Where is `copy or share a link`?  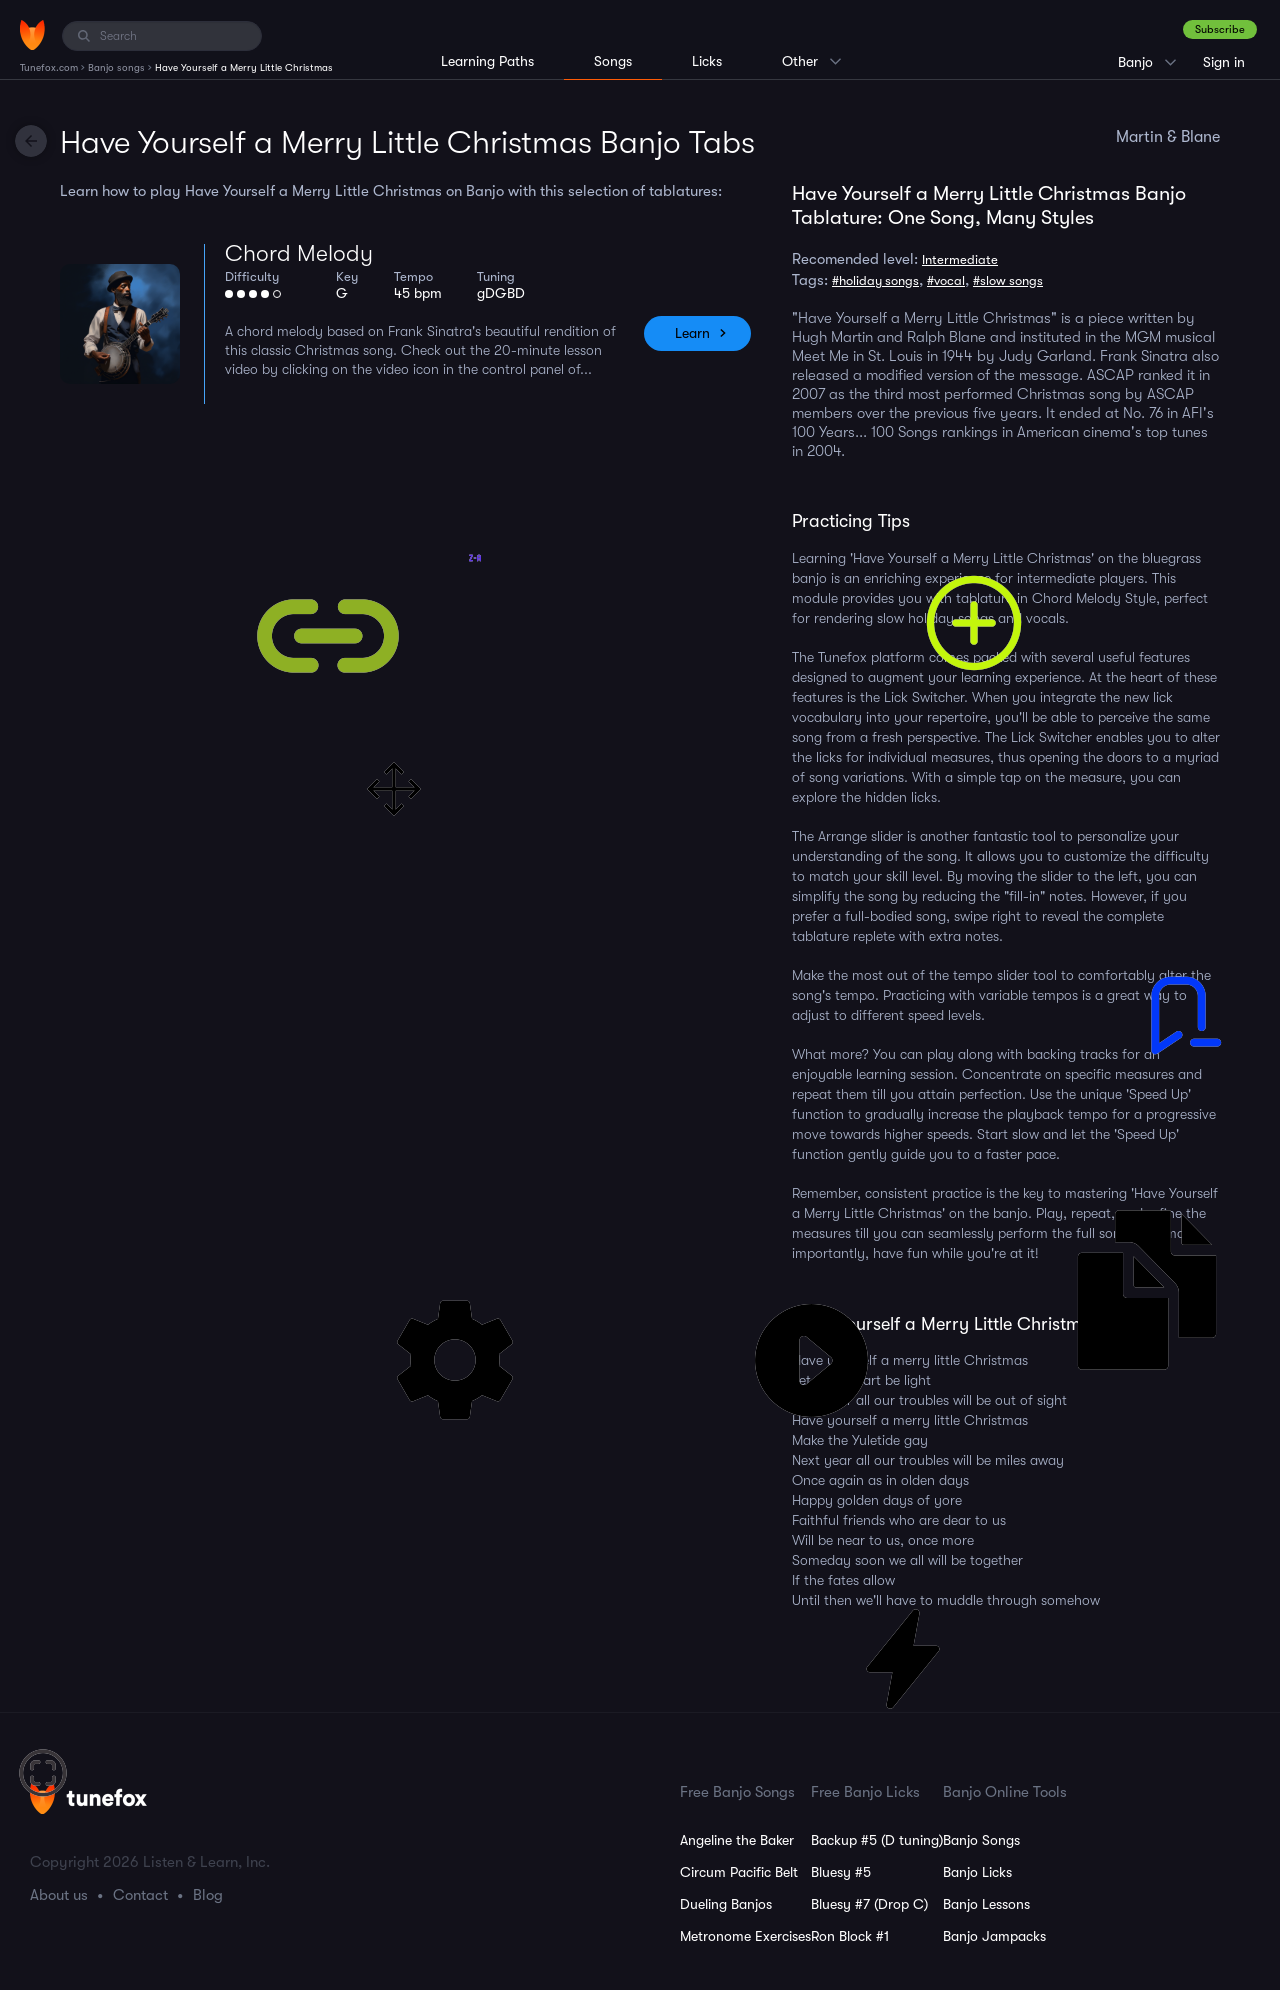
copy or share a link is located at coordinates (328, 636).